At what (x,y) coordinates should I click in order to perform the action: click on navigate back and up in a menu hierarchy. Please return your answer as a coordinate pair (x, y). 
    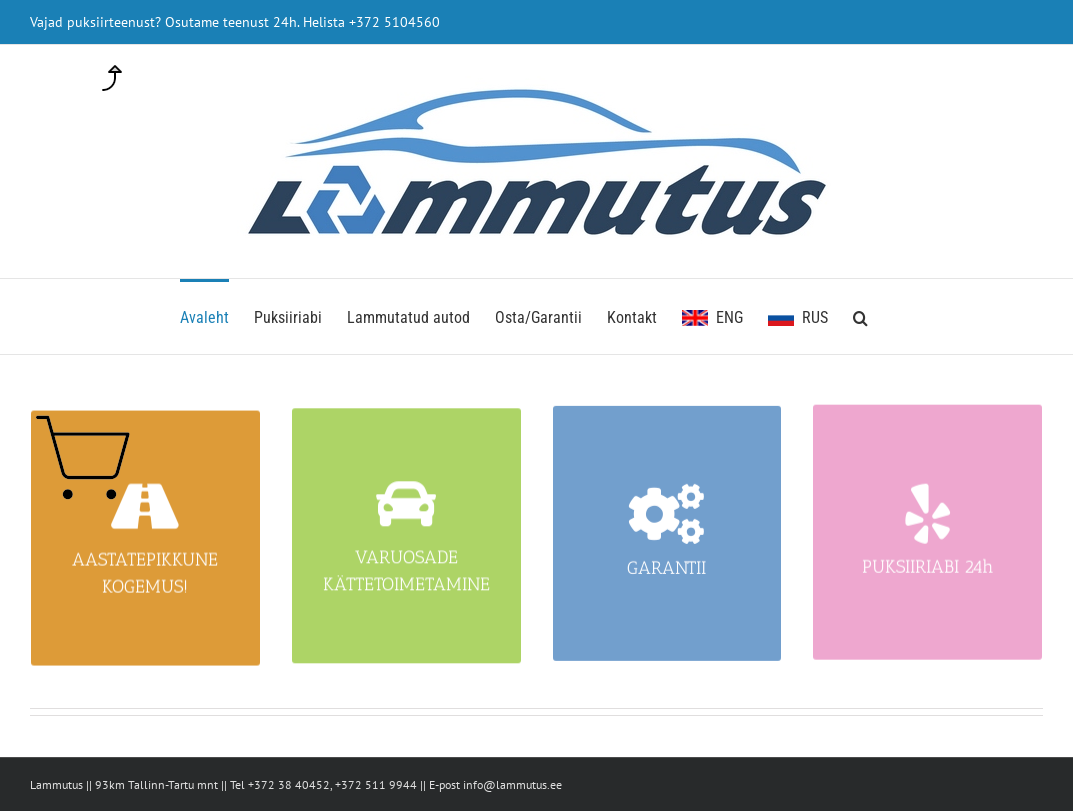
    Looking at the image, I should click on (112, 78).